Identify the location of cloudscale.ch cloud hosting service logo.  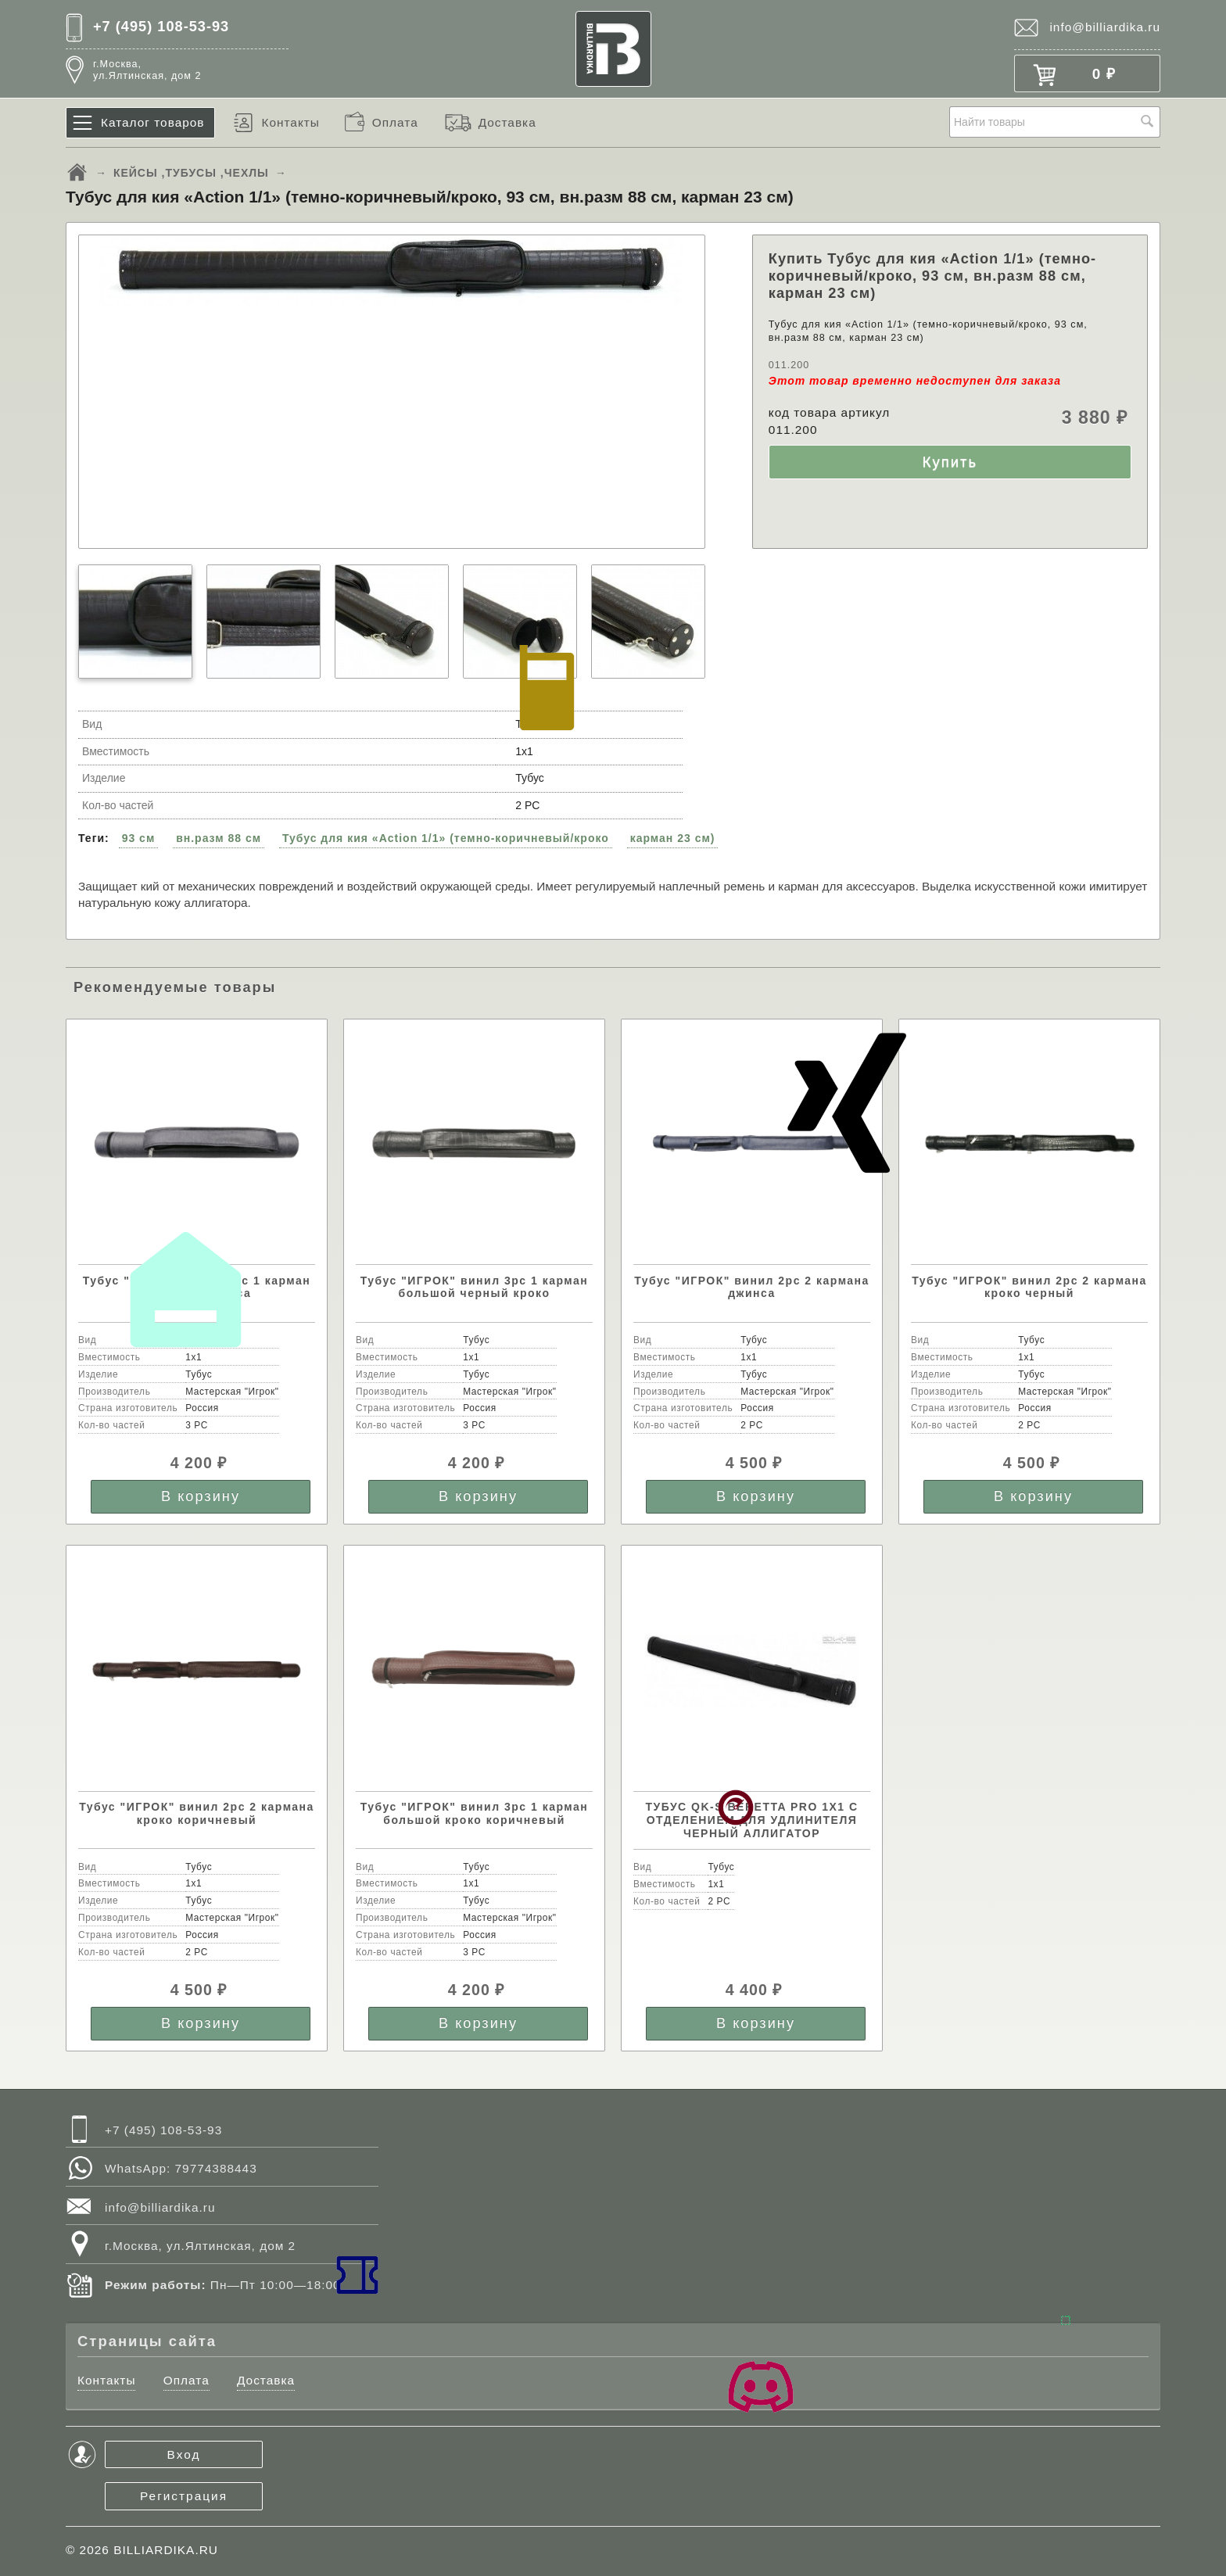
(736, 1807).